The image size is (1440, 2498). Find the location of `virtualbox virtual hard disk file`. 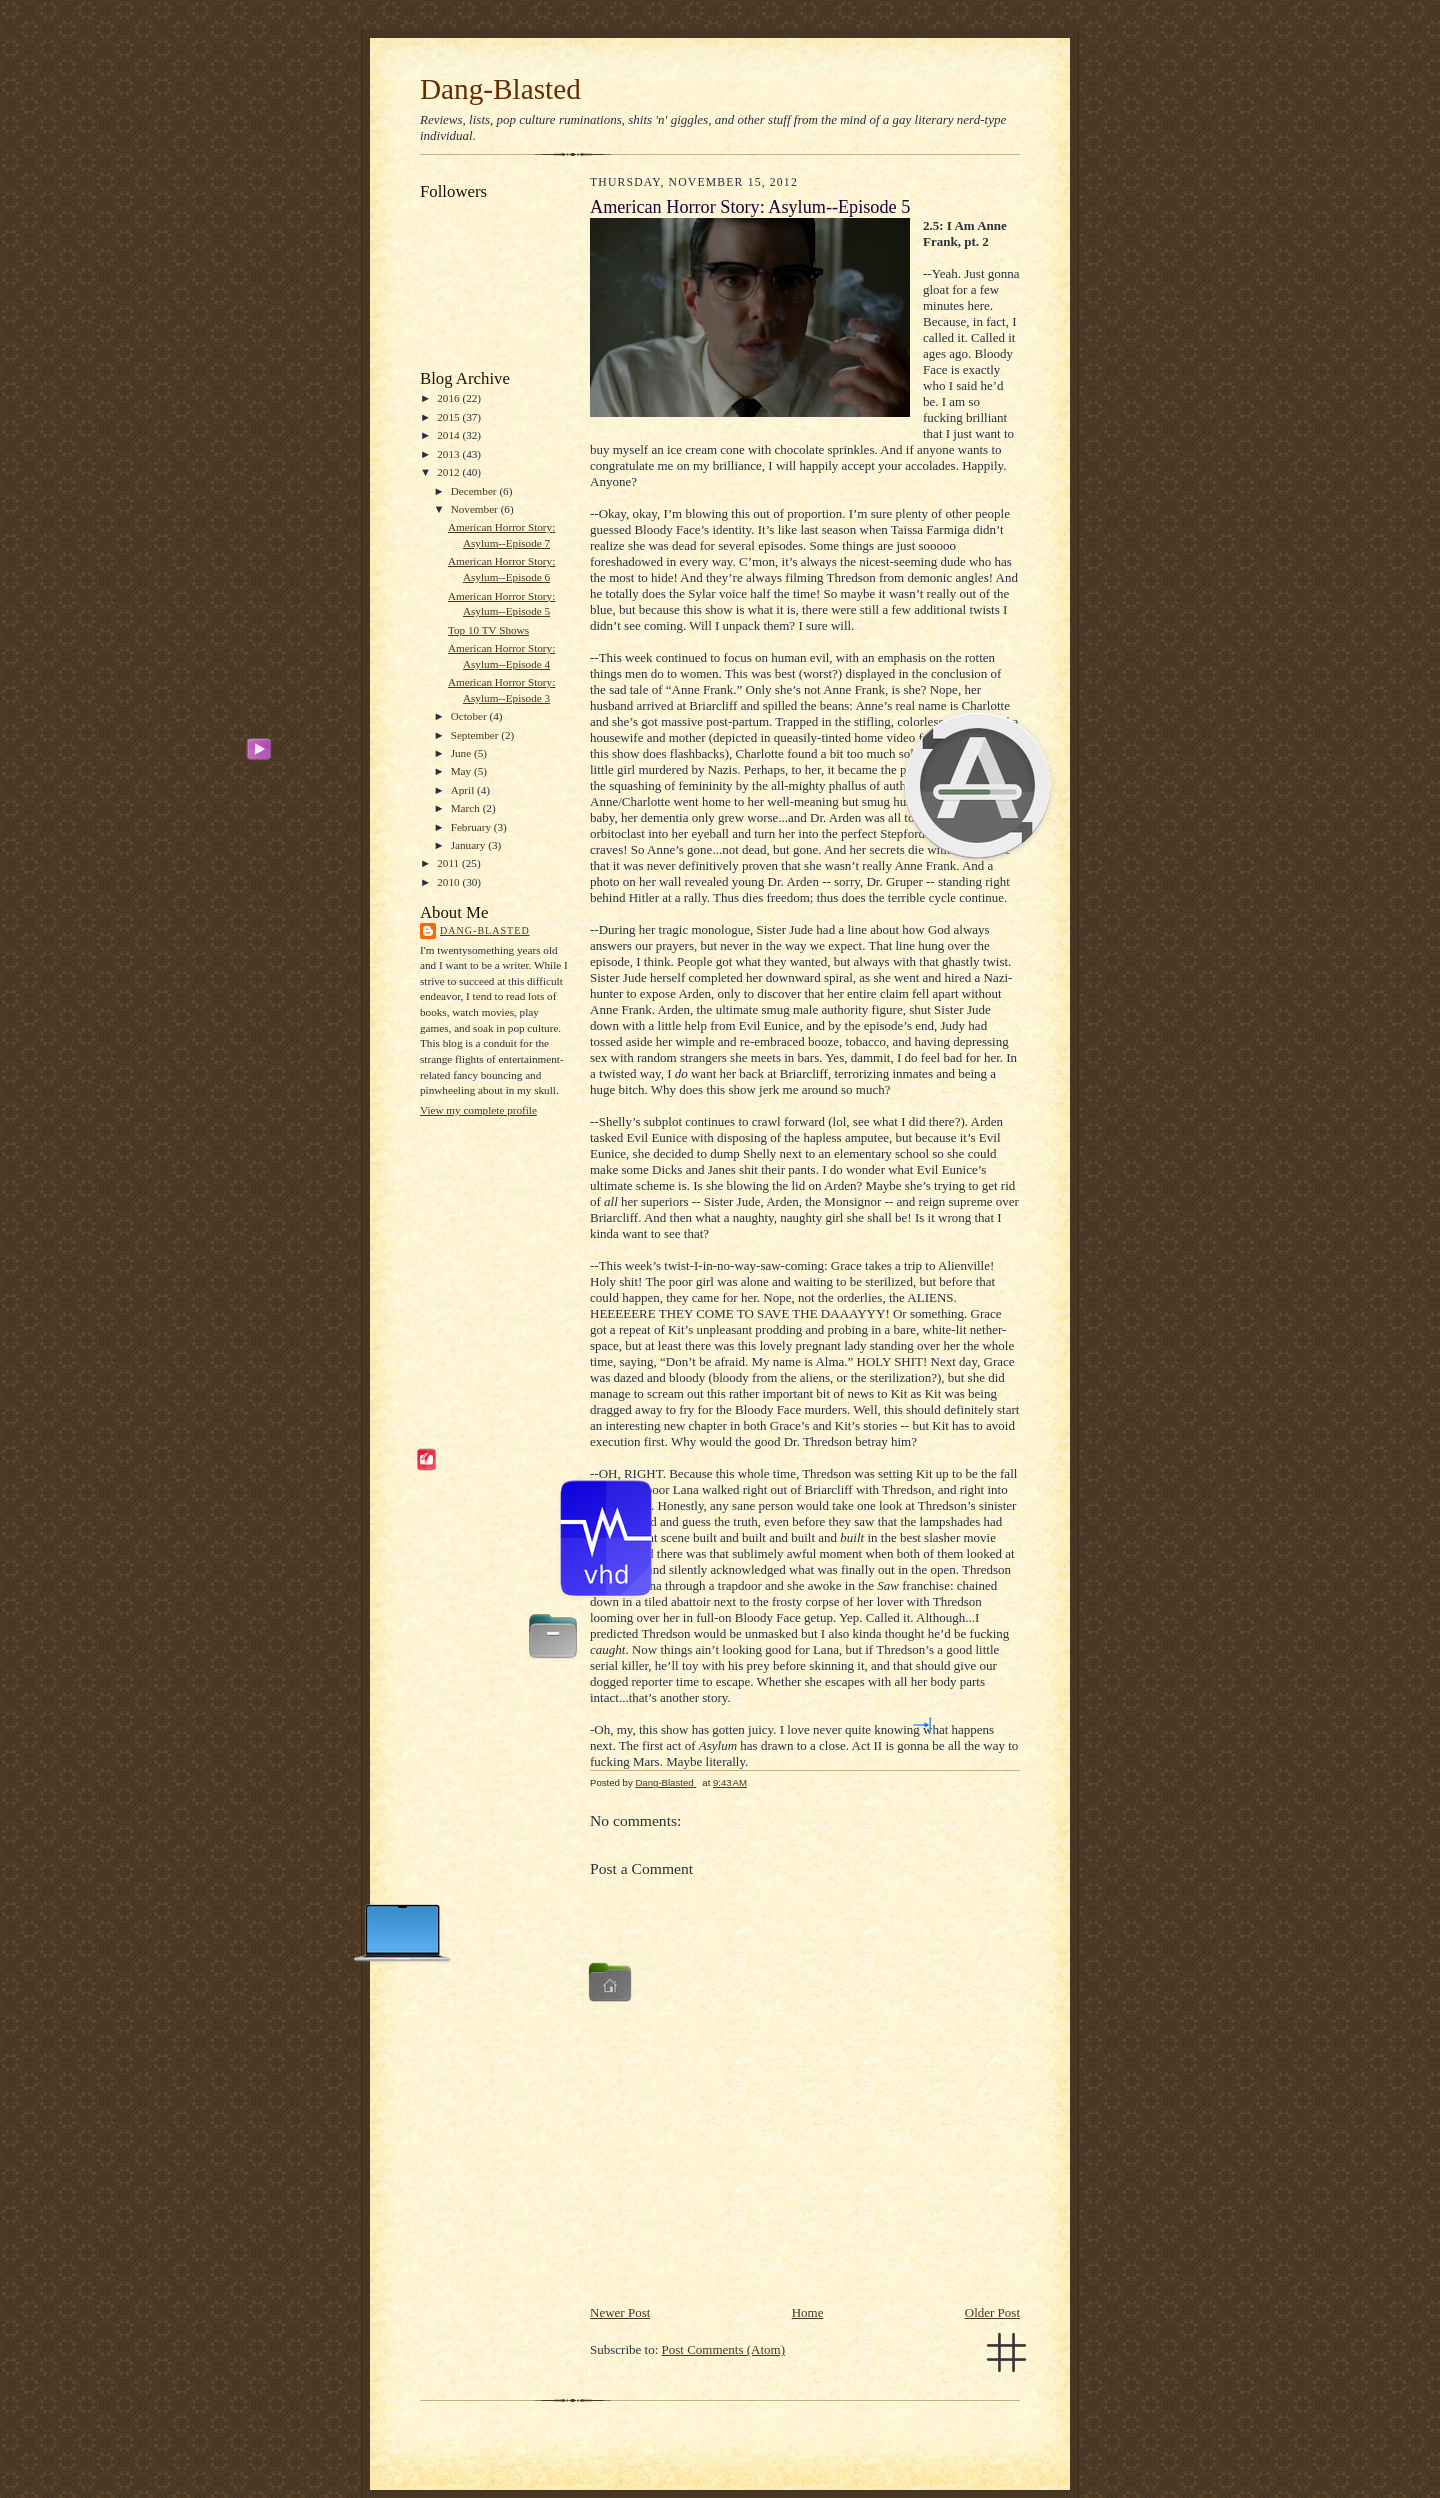

virtualbox virtual hard disk file is located at coordinates (606, 1538).